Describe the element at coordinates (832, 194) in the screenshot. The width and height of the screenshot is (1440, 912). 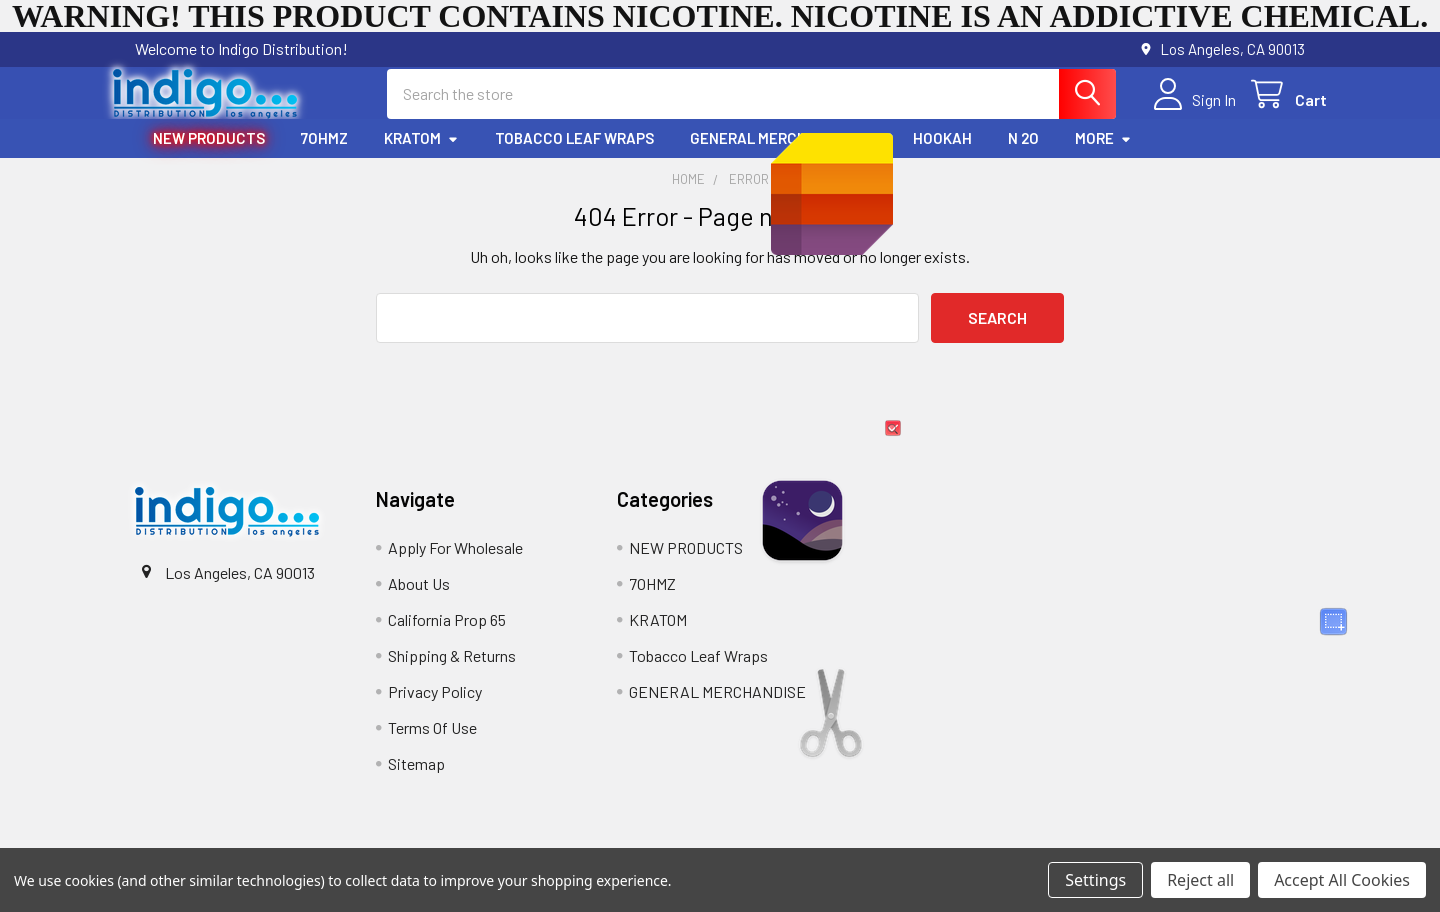
I see `open the lists app` at that location.